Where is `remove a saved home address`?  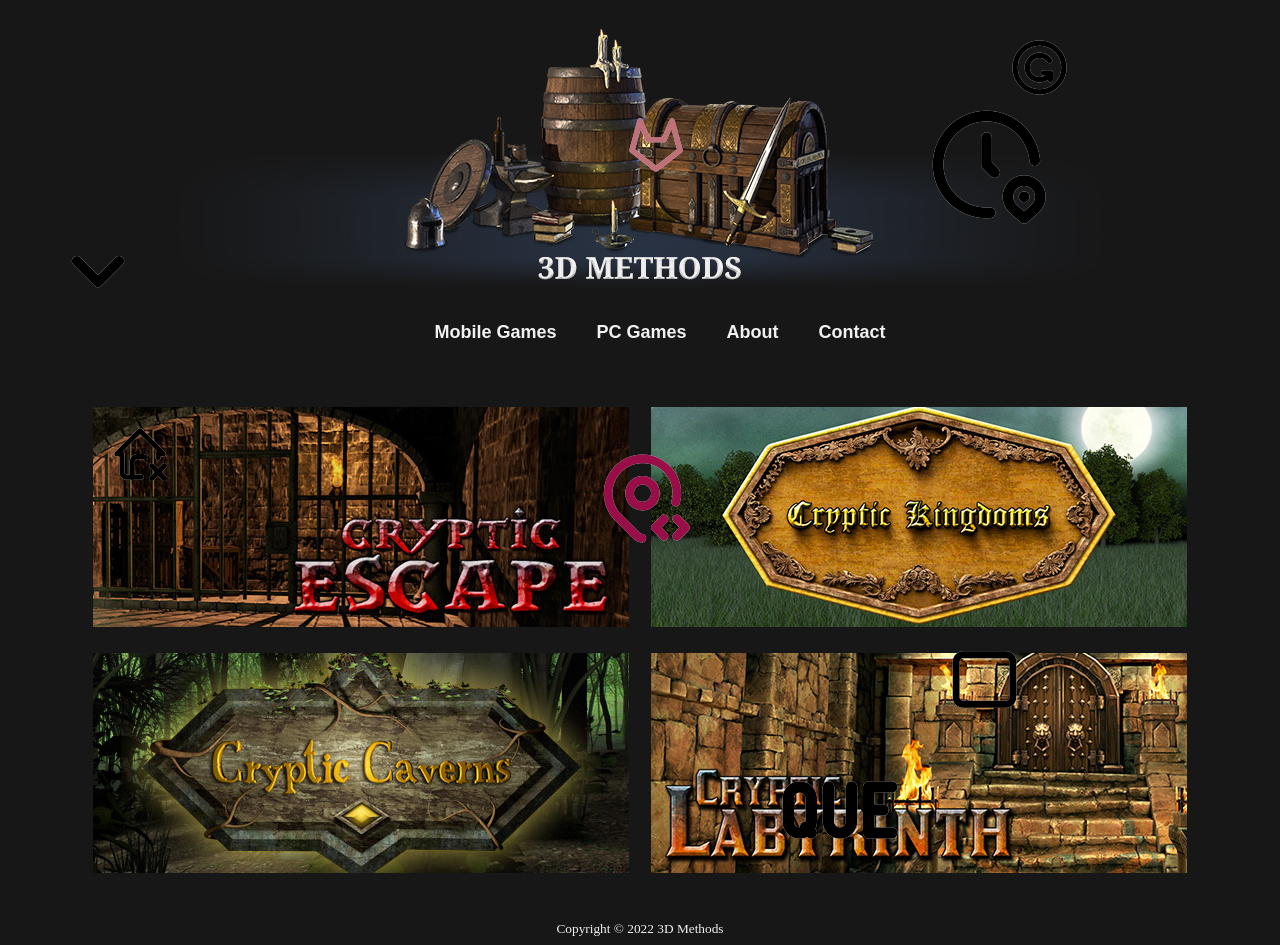 remove a saved home address is located at coordinates (140, 454).